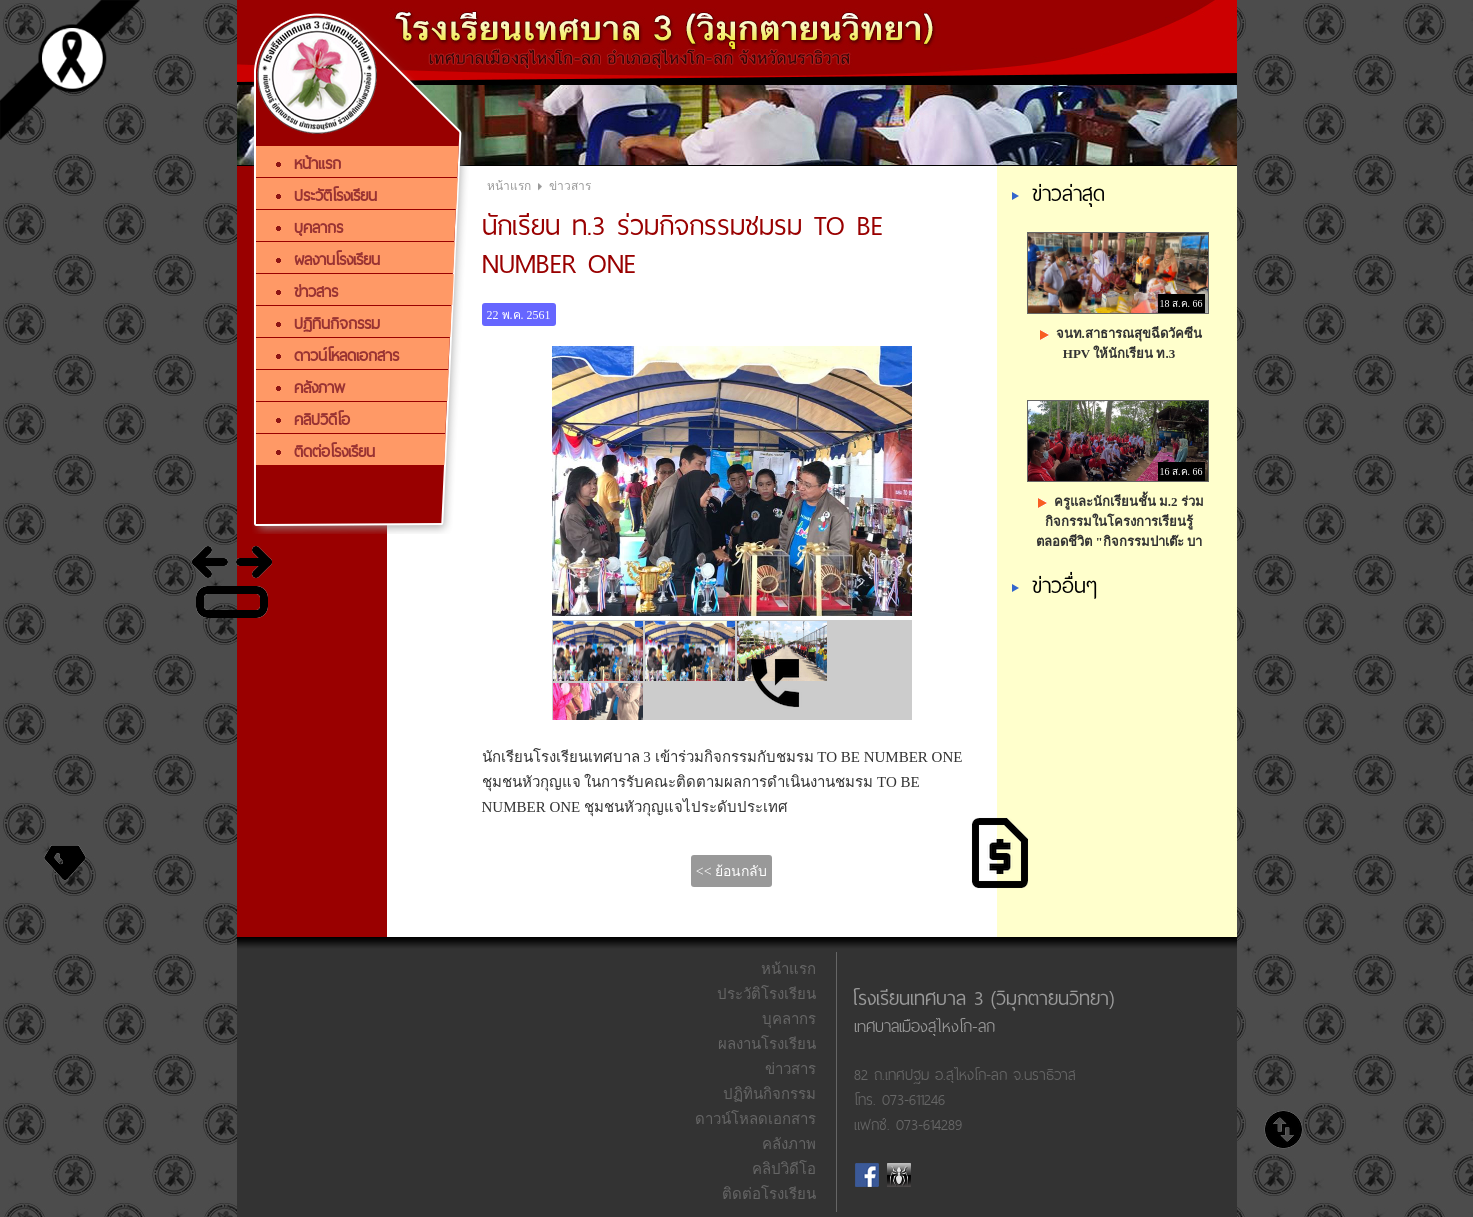  I want to click on access voicemail or phone messages, so click(775, 683).